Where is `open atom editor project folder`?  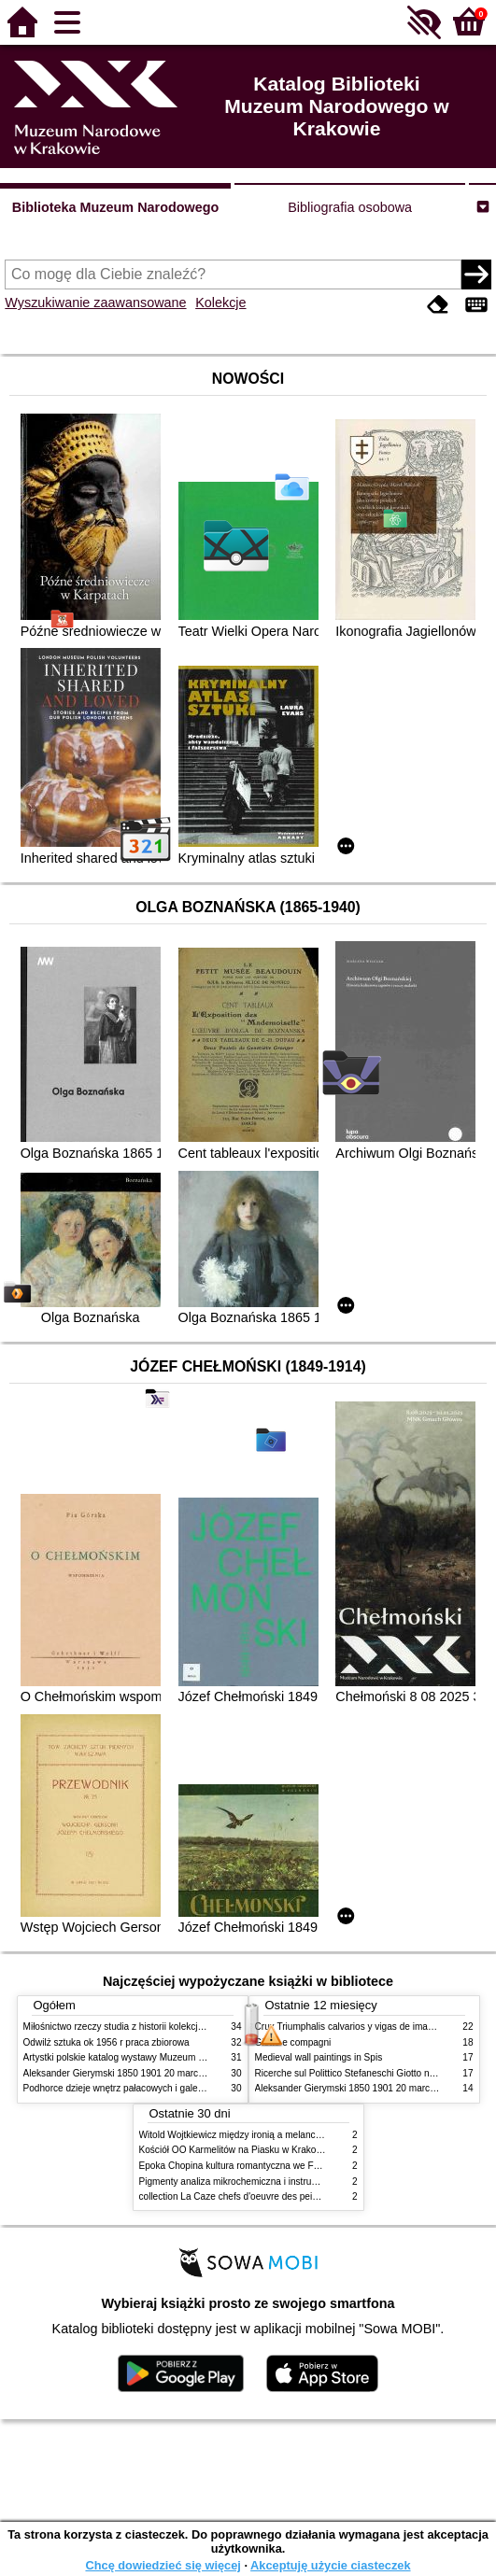 open atom editor project folder is located at coordinates (395, 519).